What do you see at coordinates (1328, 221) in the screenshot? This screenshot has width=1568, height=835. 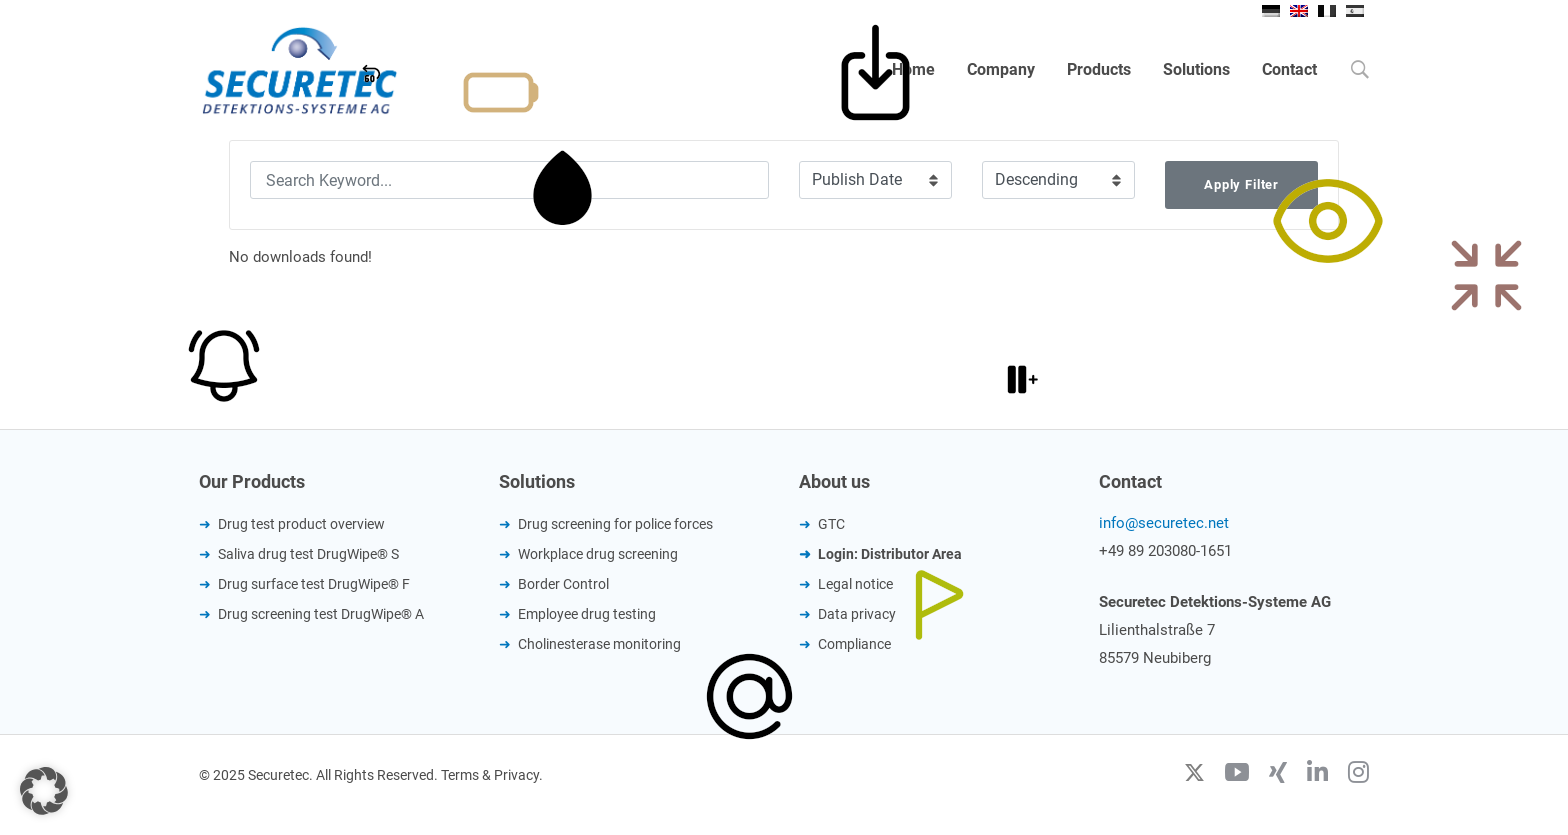 I see `view or preview content` at bounding box center [1328, 221].